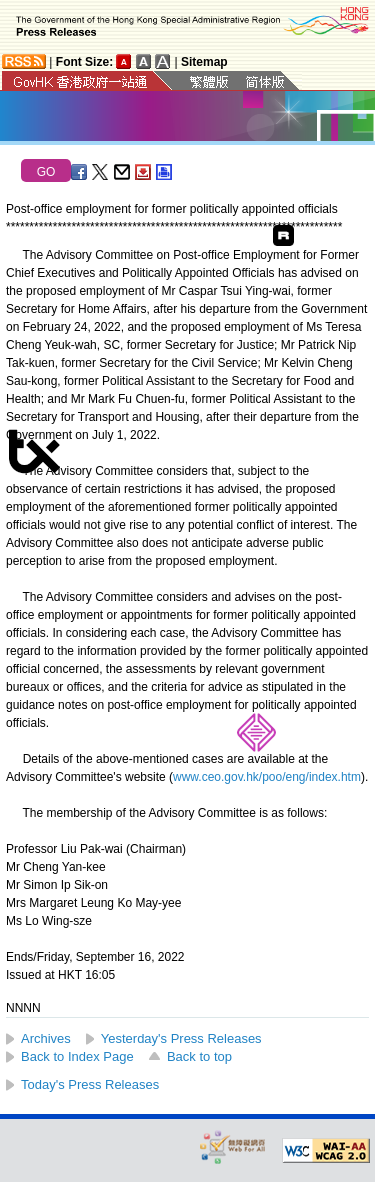 The image size is (375, 1182). What do you see at coordinates (34, 451) in the screenshot?
I see `transifex localization platform logo` at bounding box center [34, 451].